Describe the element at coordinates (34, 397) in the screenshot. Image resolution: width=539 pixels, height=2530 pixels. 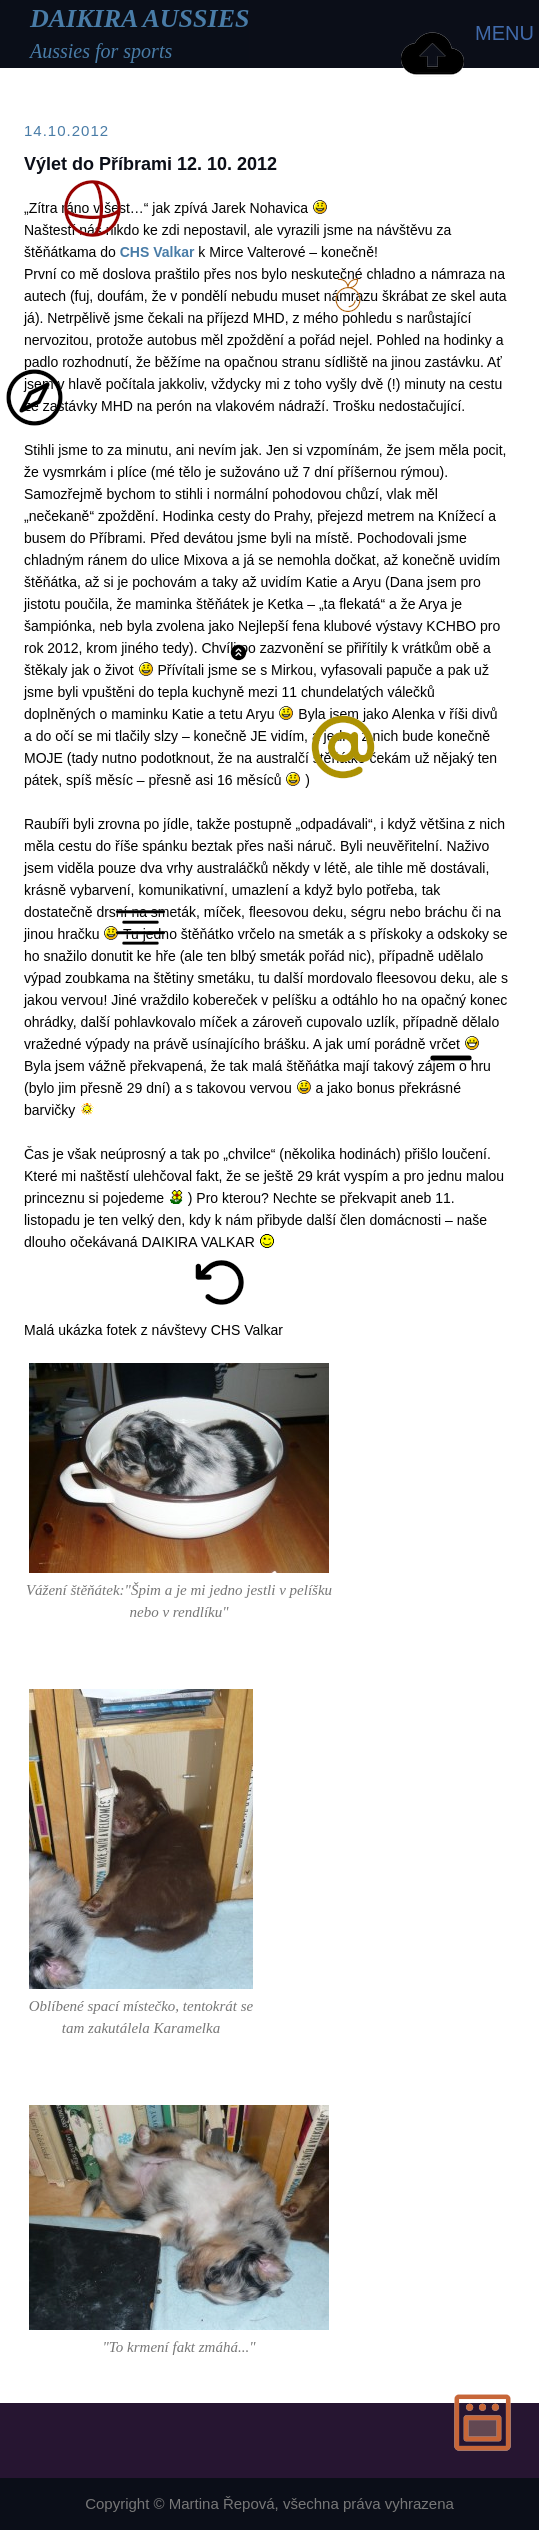
I see `access navigation or directions` at that location.